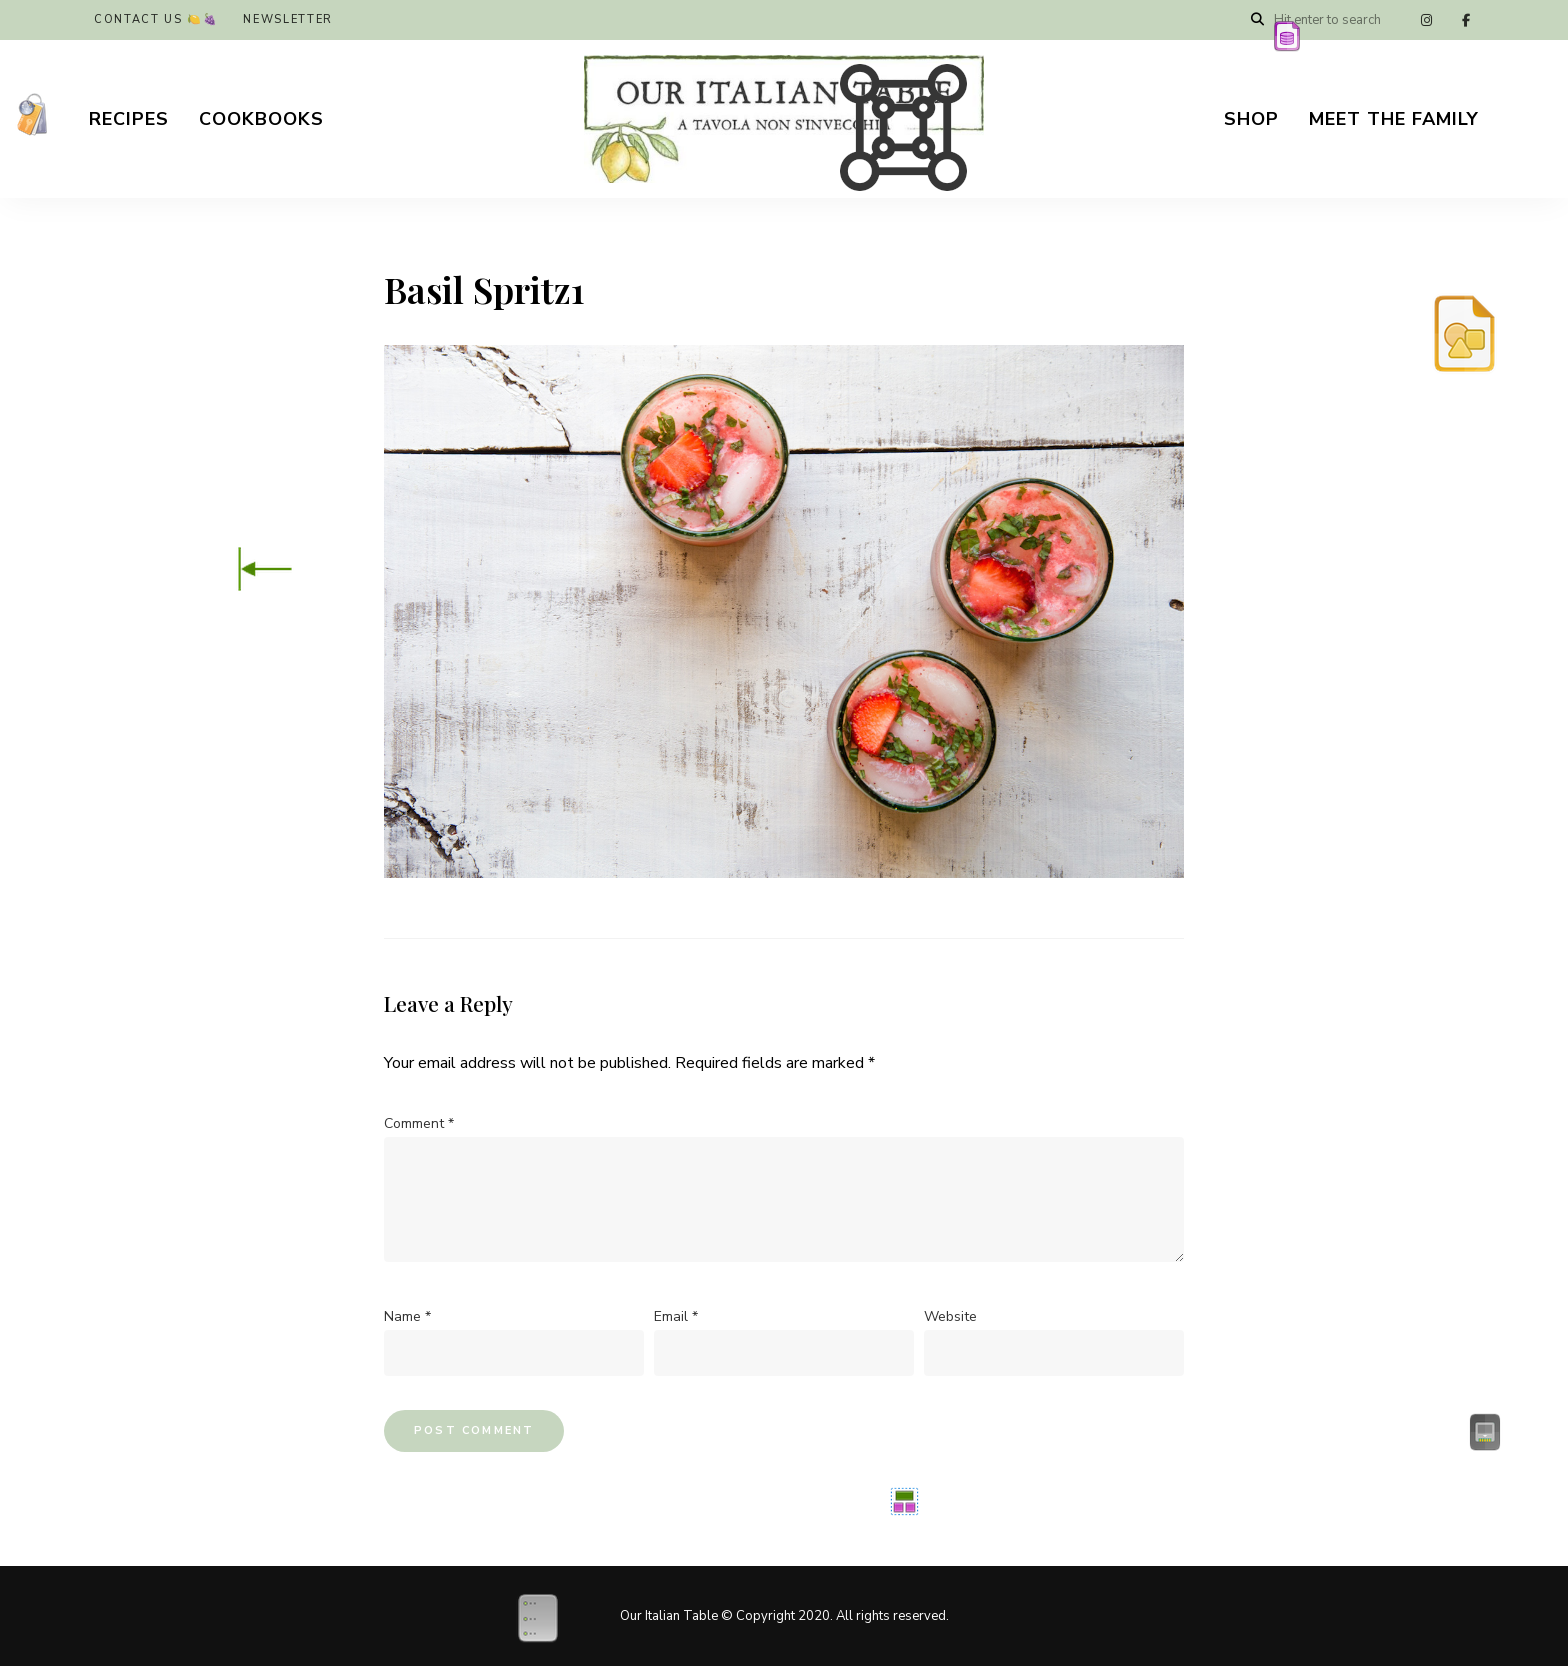 The height and width of the screenshot is (1666, 1568). Describe the element at coordinates (1464, 333) in the screenshot. I see `open an opendocument graphics template file` at that location.